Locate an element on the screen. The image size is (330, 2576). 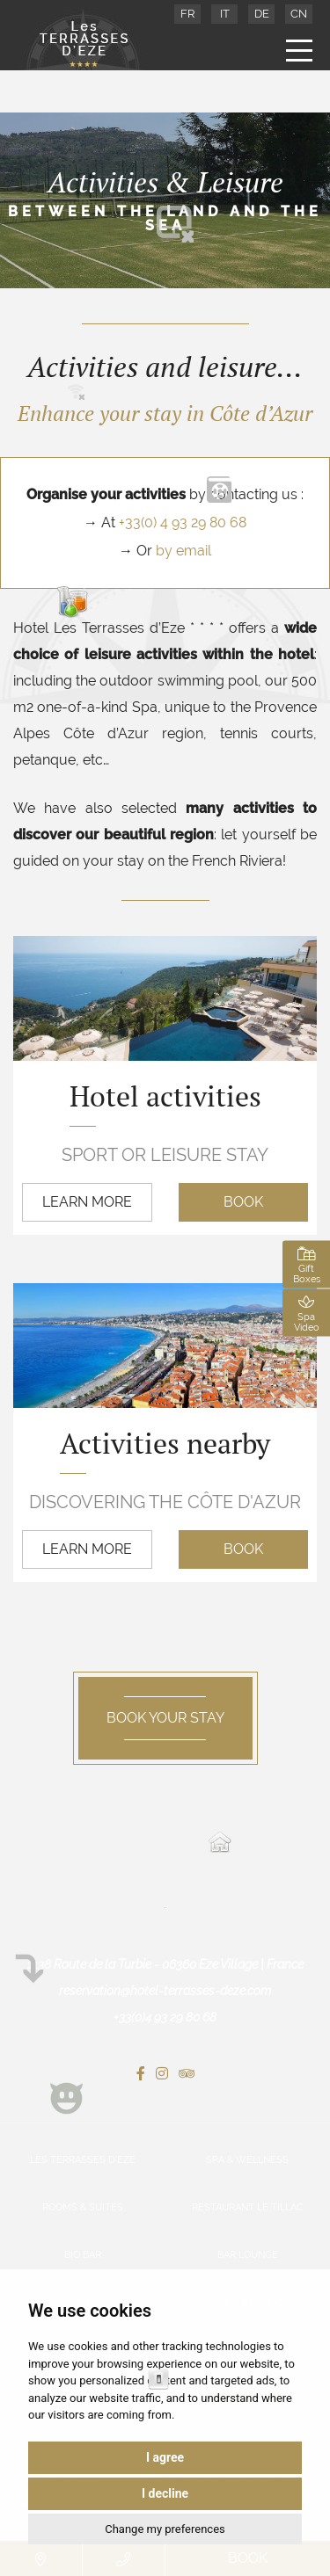
open science or chemistry applications is located at coordinates (72, 602).